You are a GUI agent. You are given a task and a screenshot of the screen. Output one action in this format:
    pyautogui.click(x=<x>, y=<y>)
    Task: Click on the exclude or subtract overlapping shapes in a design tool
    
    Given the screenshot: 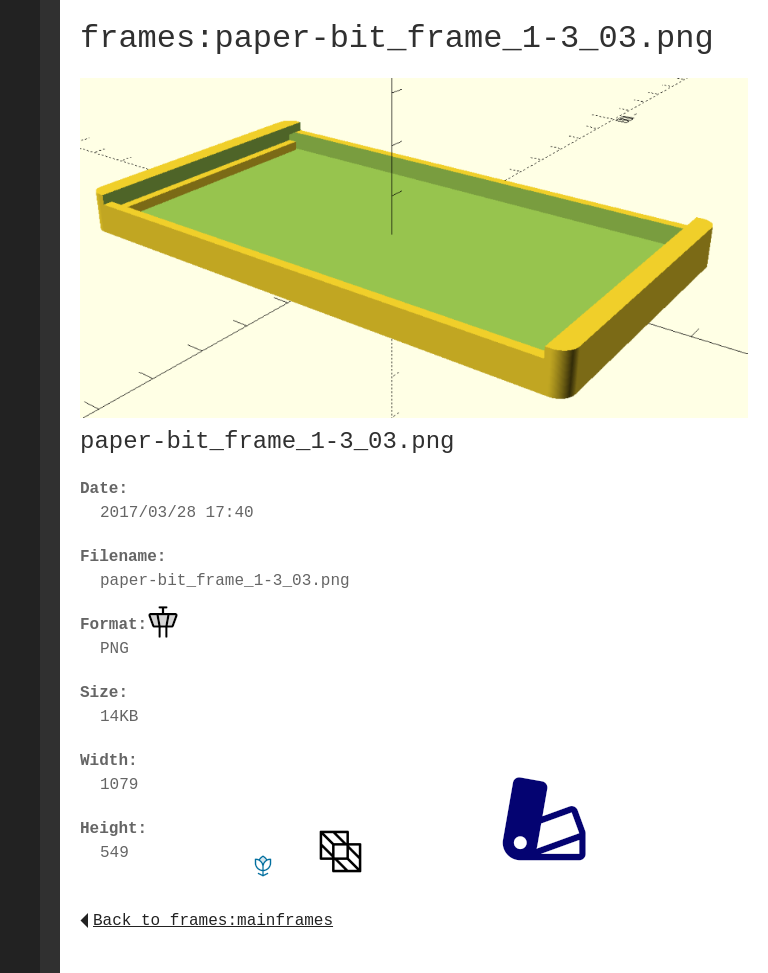 What is the action you would take?
    pyautogui.click(x=340, y=851)
    